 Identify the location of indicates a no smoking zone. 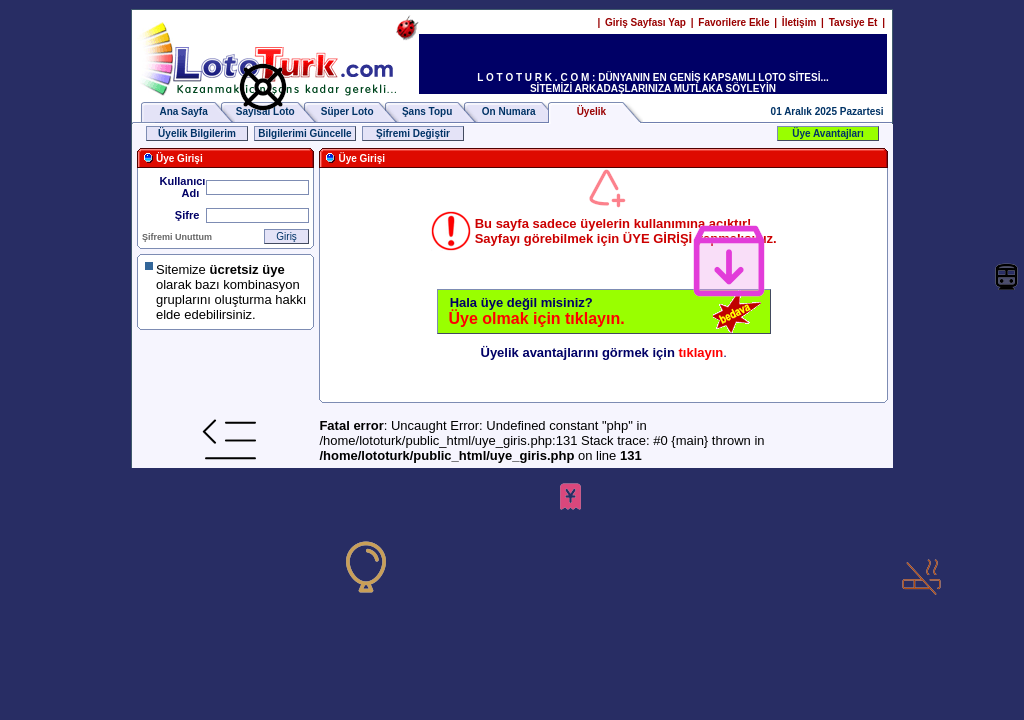
(921, 578).